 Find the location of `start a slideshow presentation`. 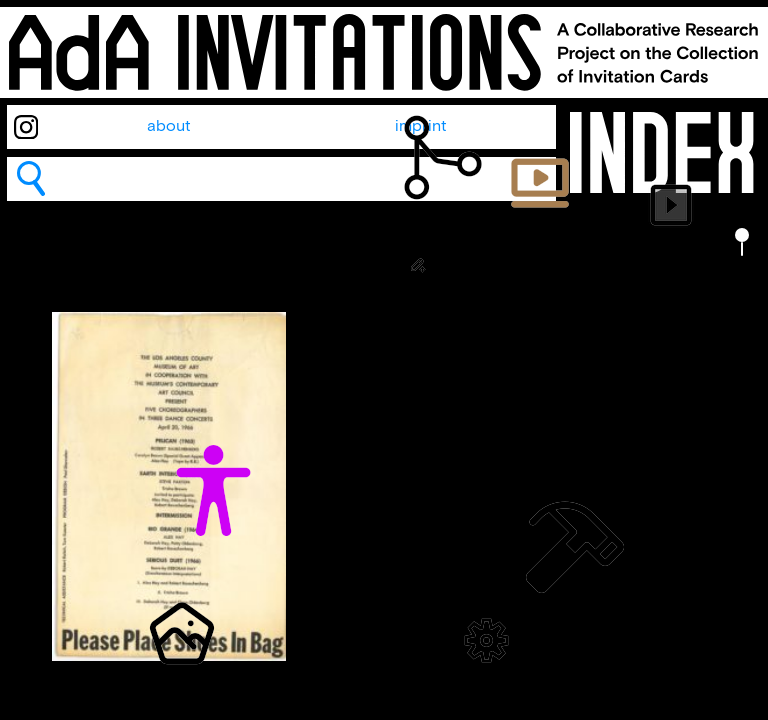

start a slideshow presentation is located at coordinates (671, 205).